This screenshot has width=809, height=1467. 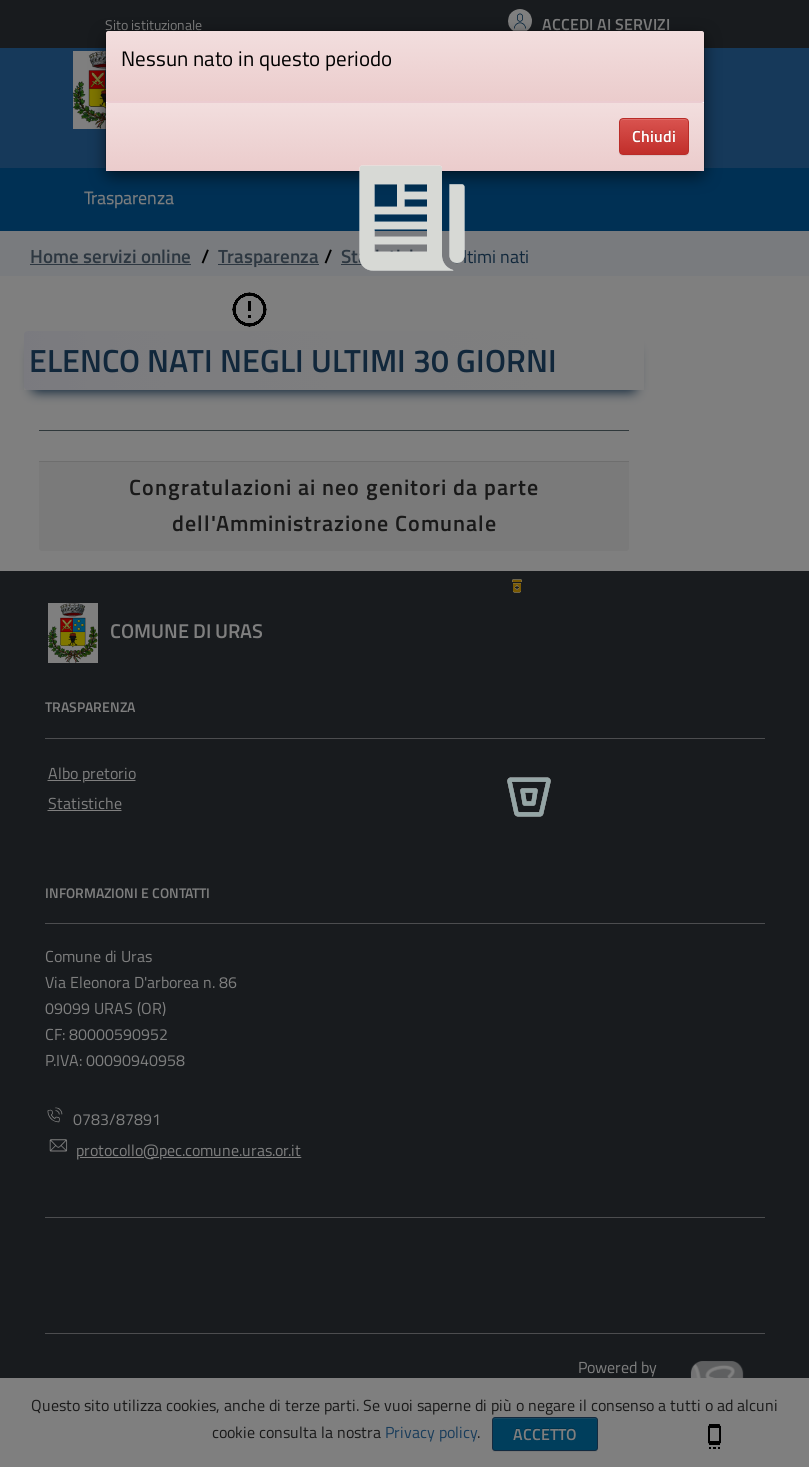 I want to click on view news or articles, so click(x=412, y=218).